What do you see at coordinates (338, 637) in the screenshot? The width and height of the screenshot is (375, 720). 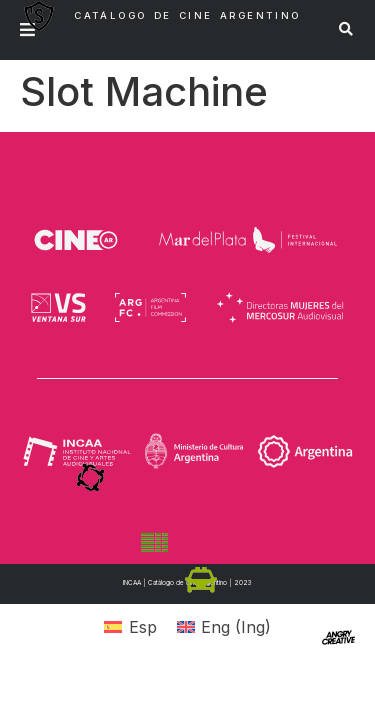 I see `Angry Creative company logo` at bounding box center [338, 637].